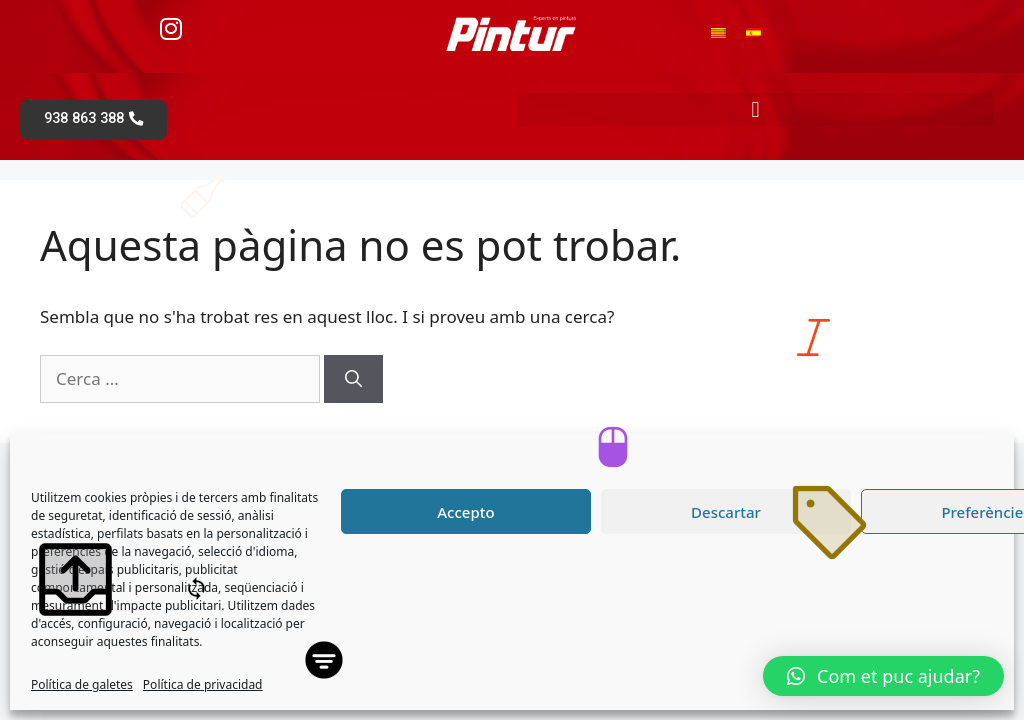 This screenshot has height=720, width=1024. What do you see at coordinates (825, 518) in the screenshot?
I see `add a tag or label to an item` at bounding box center [825, 518].